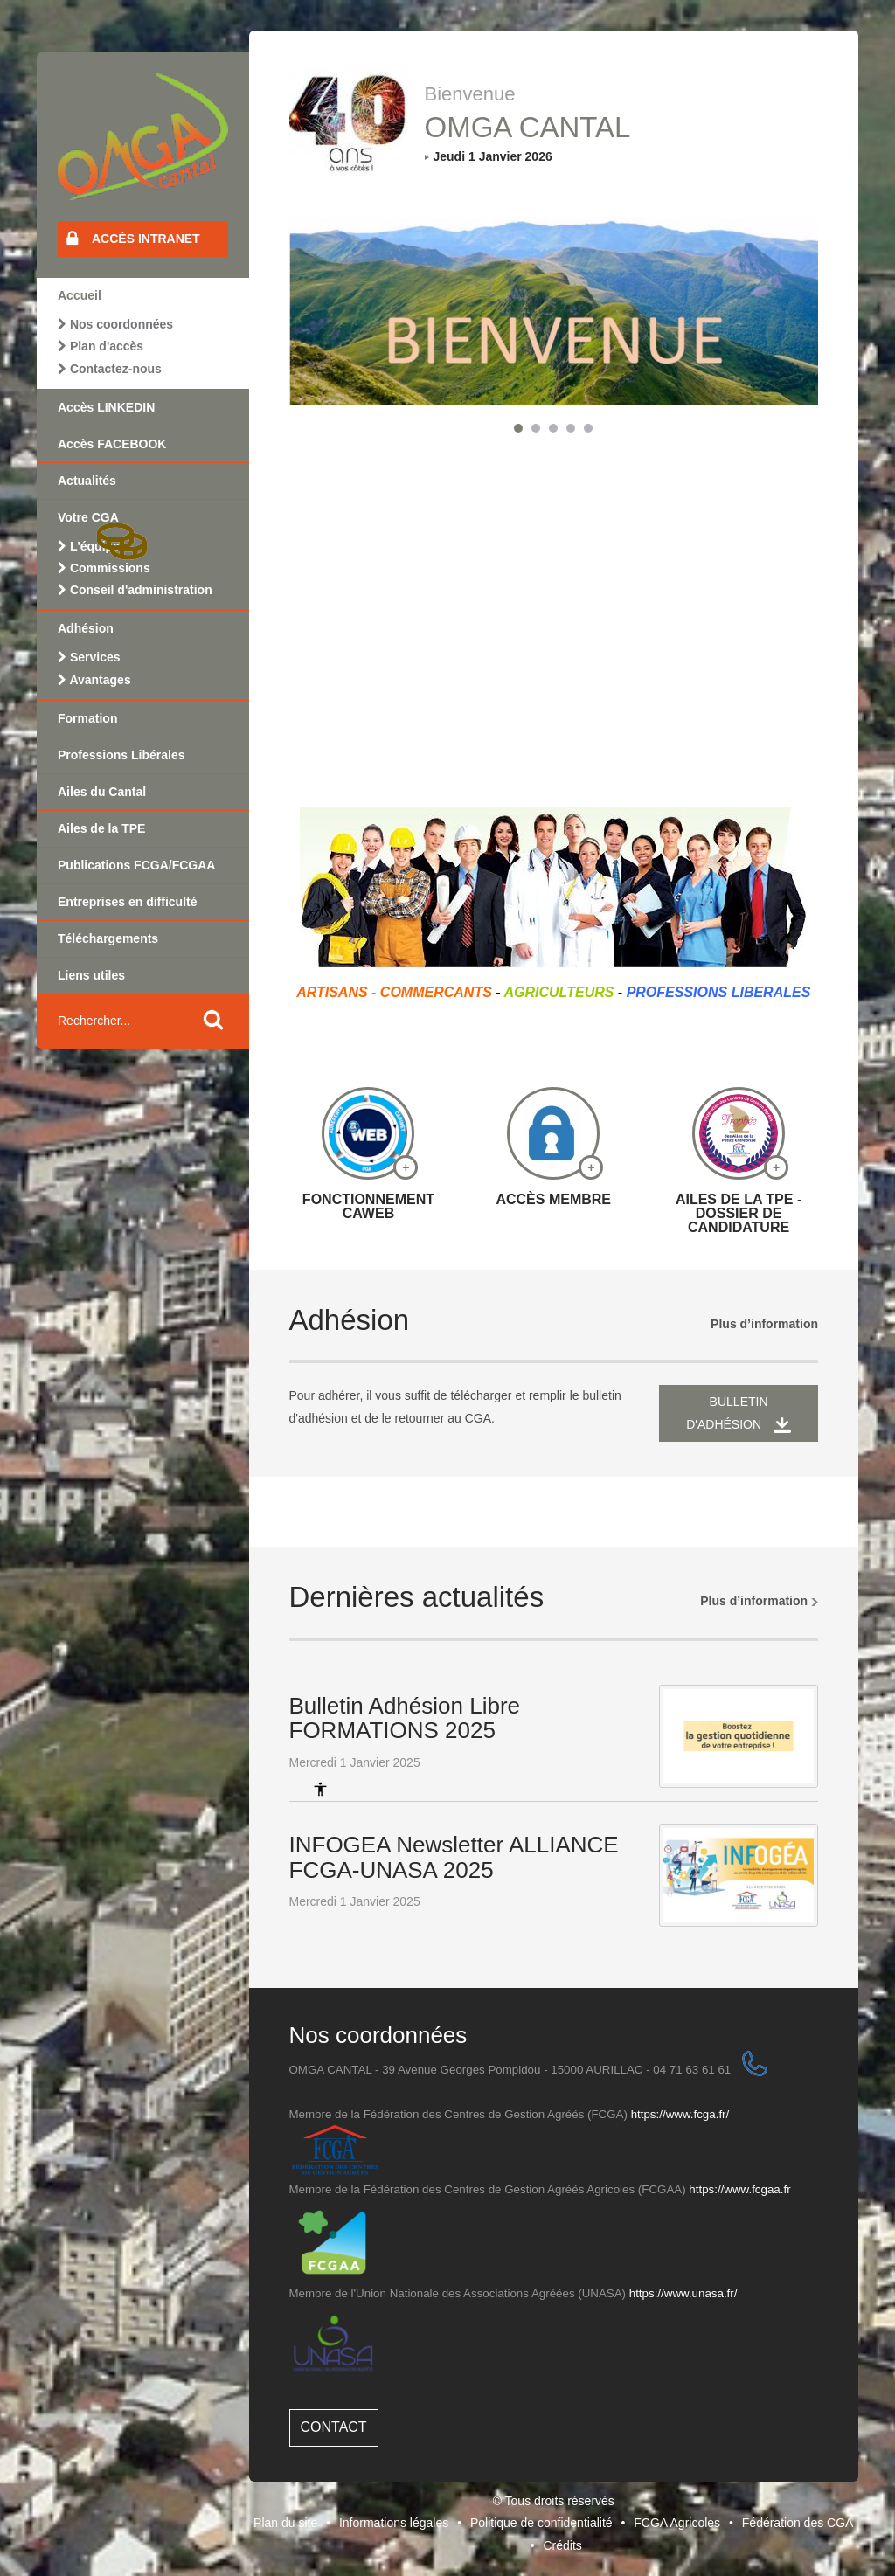 This screenshot has height=2576, width=895. I want to click on view your coin balance or currency, so click(121, 541).